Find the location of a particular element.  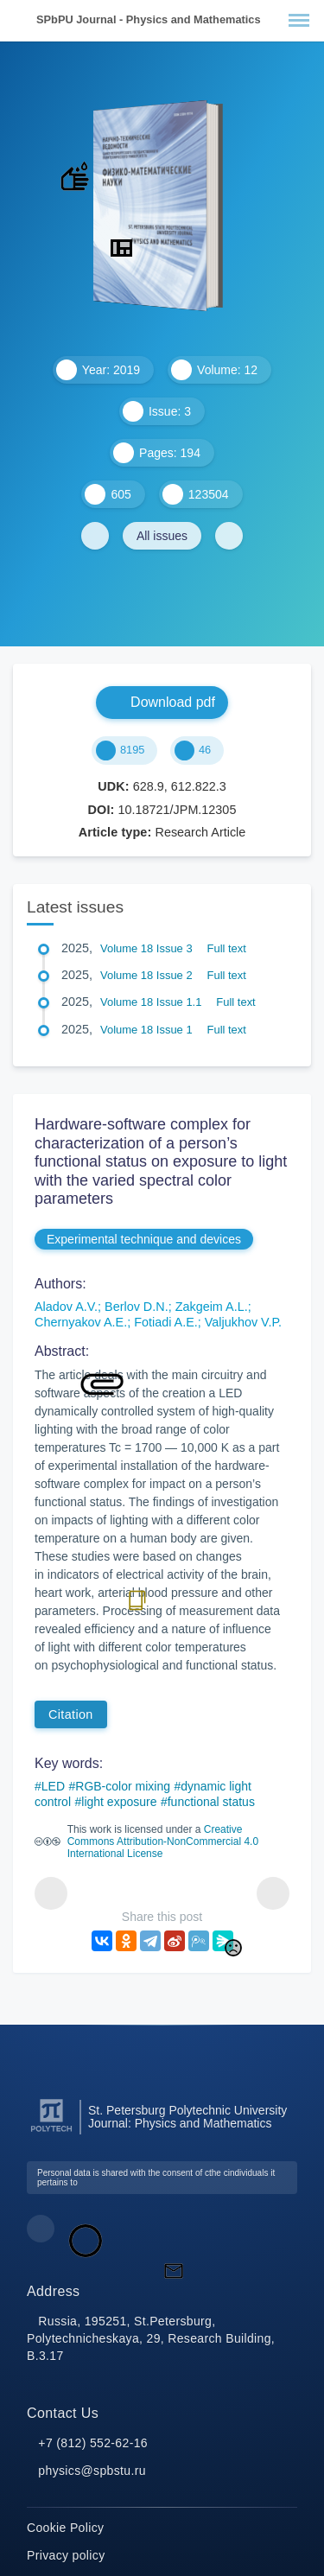

view towel or linen amenities is located at coordinates (137, 1600).